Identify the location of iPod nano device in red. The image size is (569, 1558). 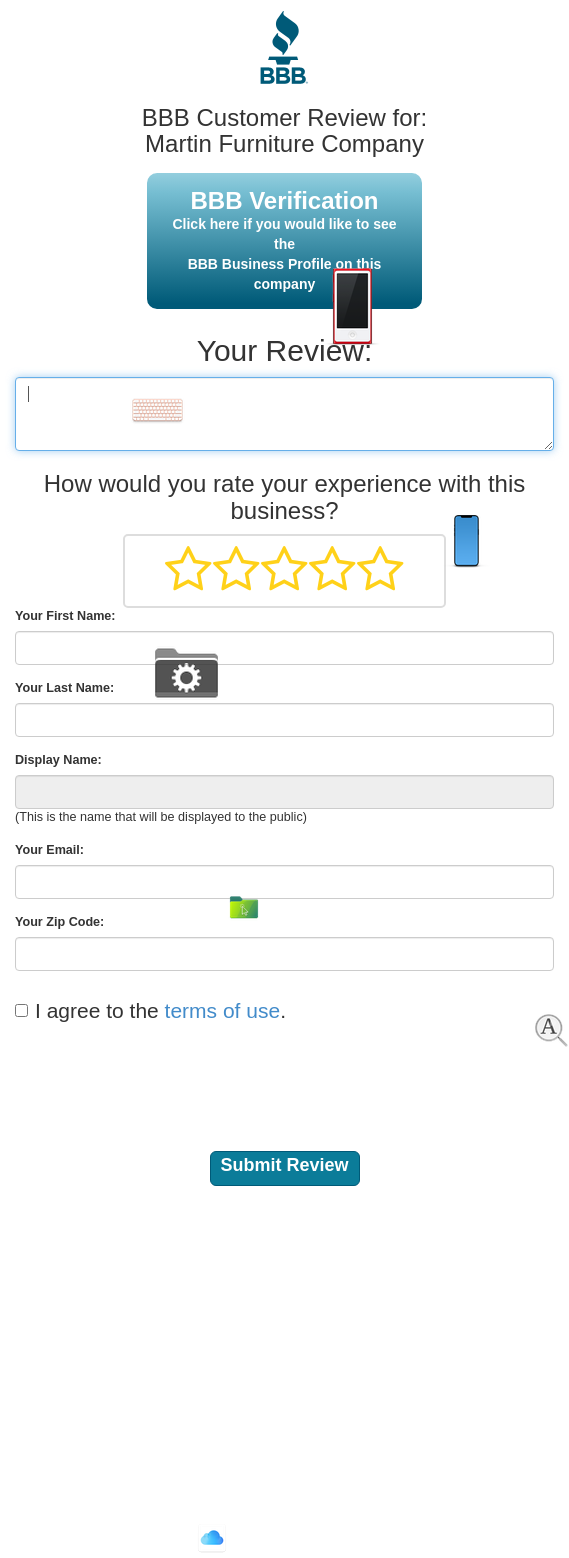
(352, 306).